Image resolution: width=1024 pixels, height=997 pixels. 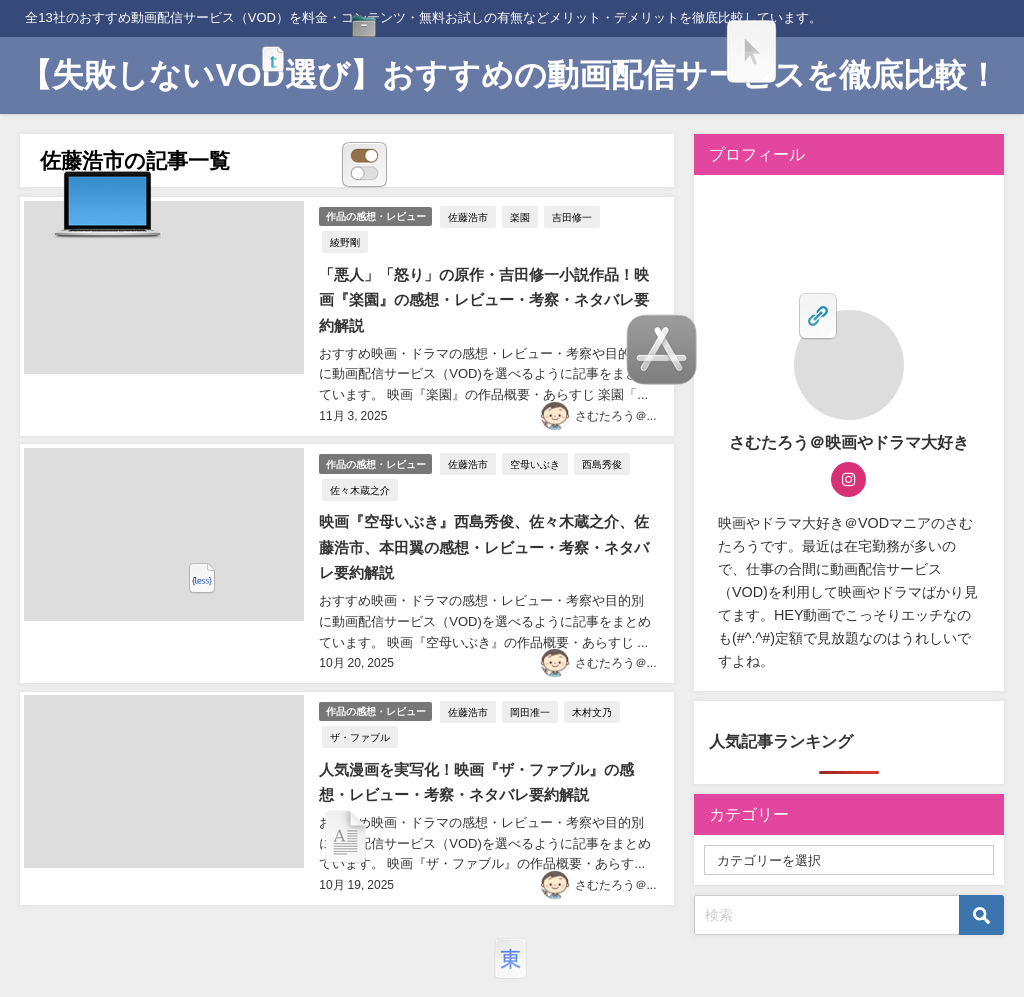 What do you see at coordinates (107, 200) in the screenshot?
I see `macbook pro device identifier in system settings` at bounding box center [107, 200].